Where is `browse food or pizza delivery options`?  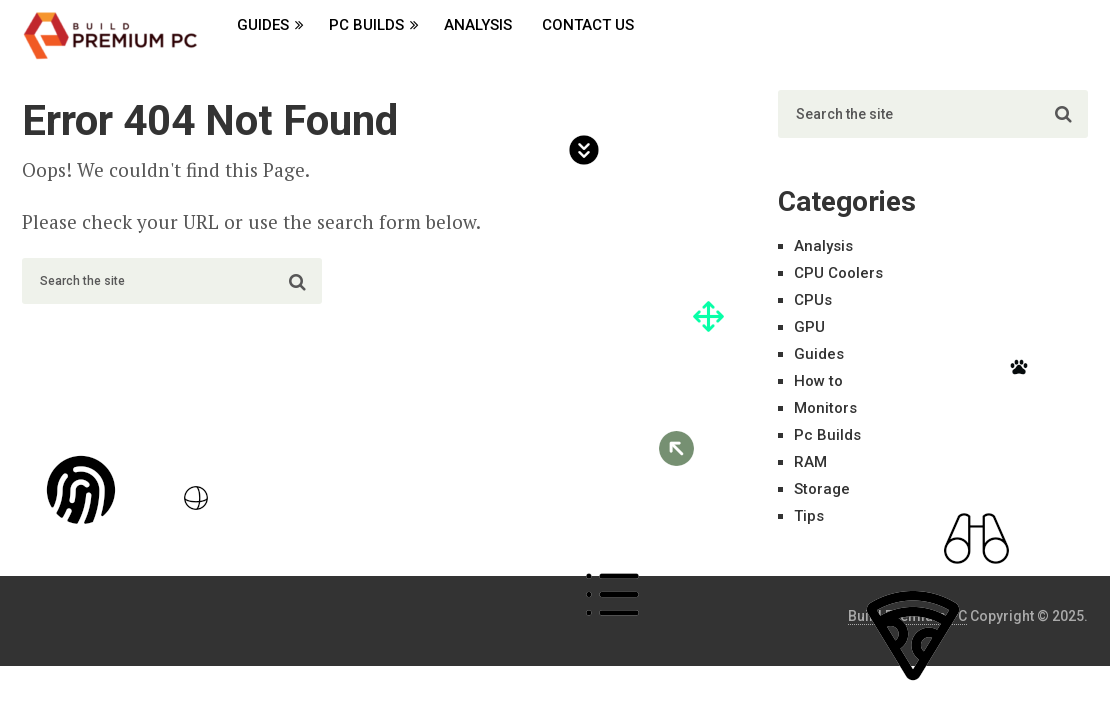 browse food or pizza delivery options is located at coordinates (913, 634).